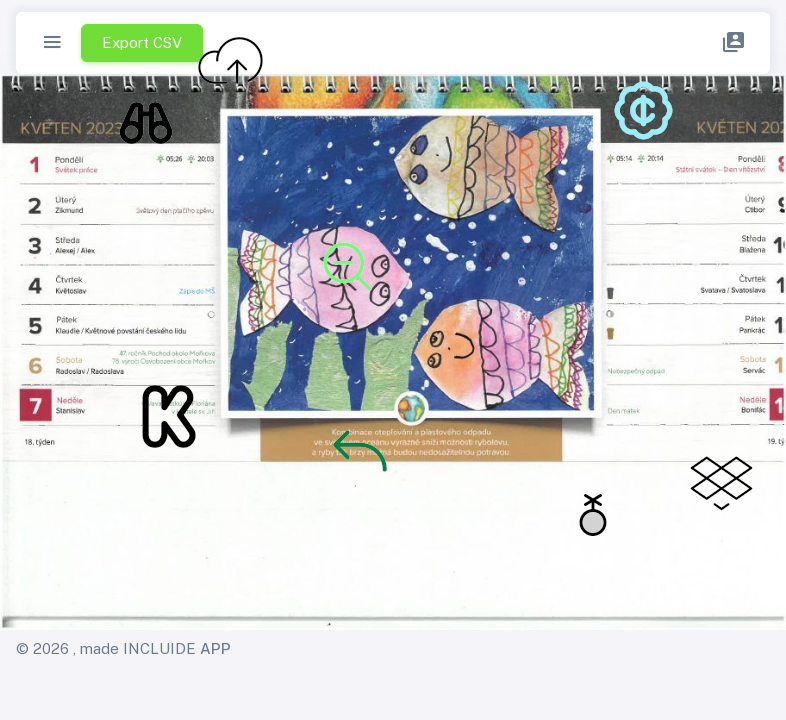 Image resolution: width=786 pixels, height=720 pixels. What do you see at coordinates (721, 480) in the screenshot?
I see `access dropbox cloud storage` at bounding box center [721, 480].